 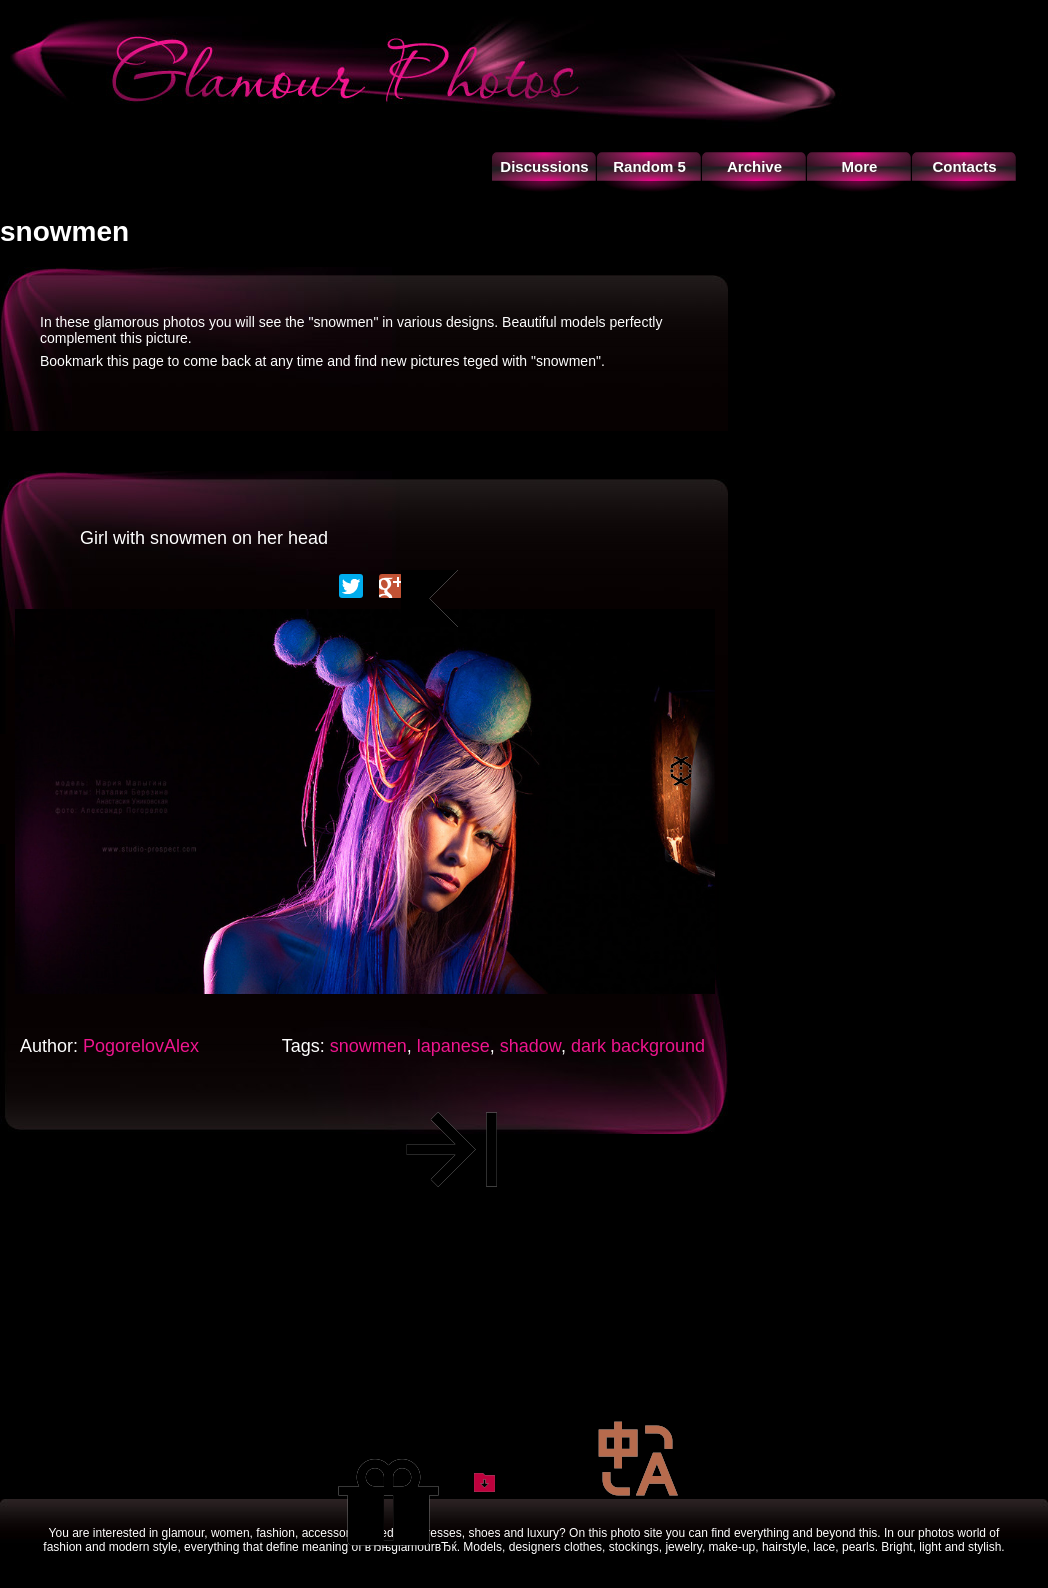 What do you see at coordinates (454, 1149) in the screenshot?
I see `collapse panel to the right` at bounding box center [454, 1149].